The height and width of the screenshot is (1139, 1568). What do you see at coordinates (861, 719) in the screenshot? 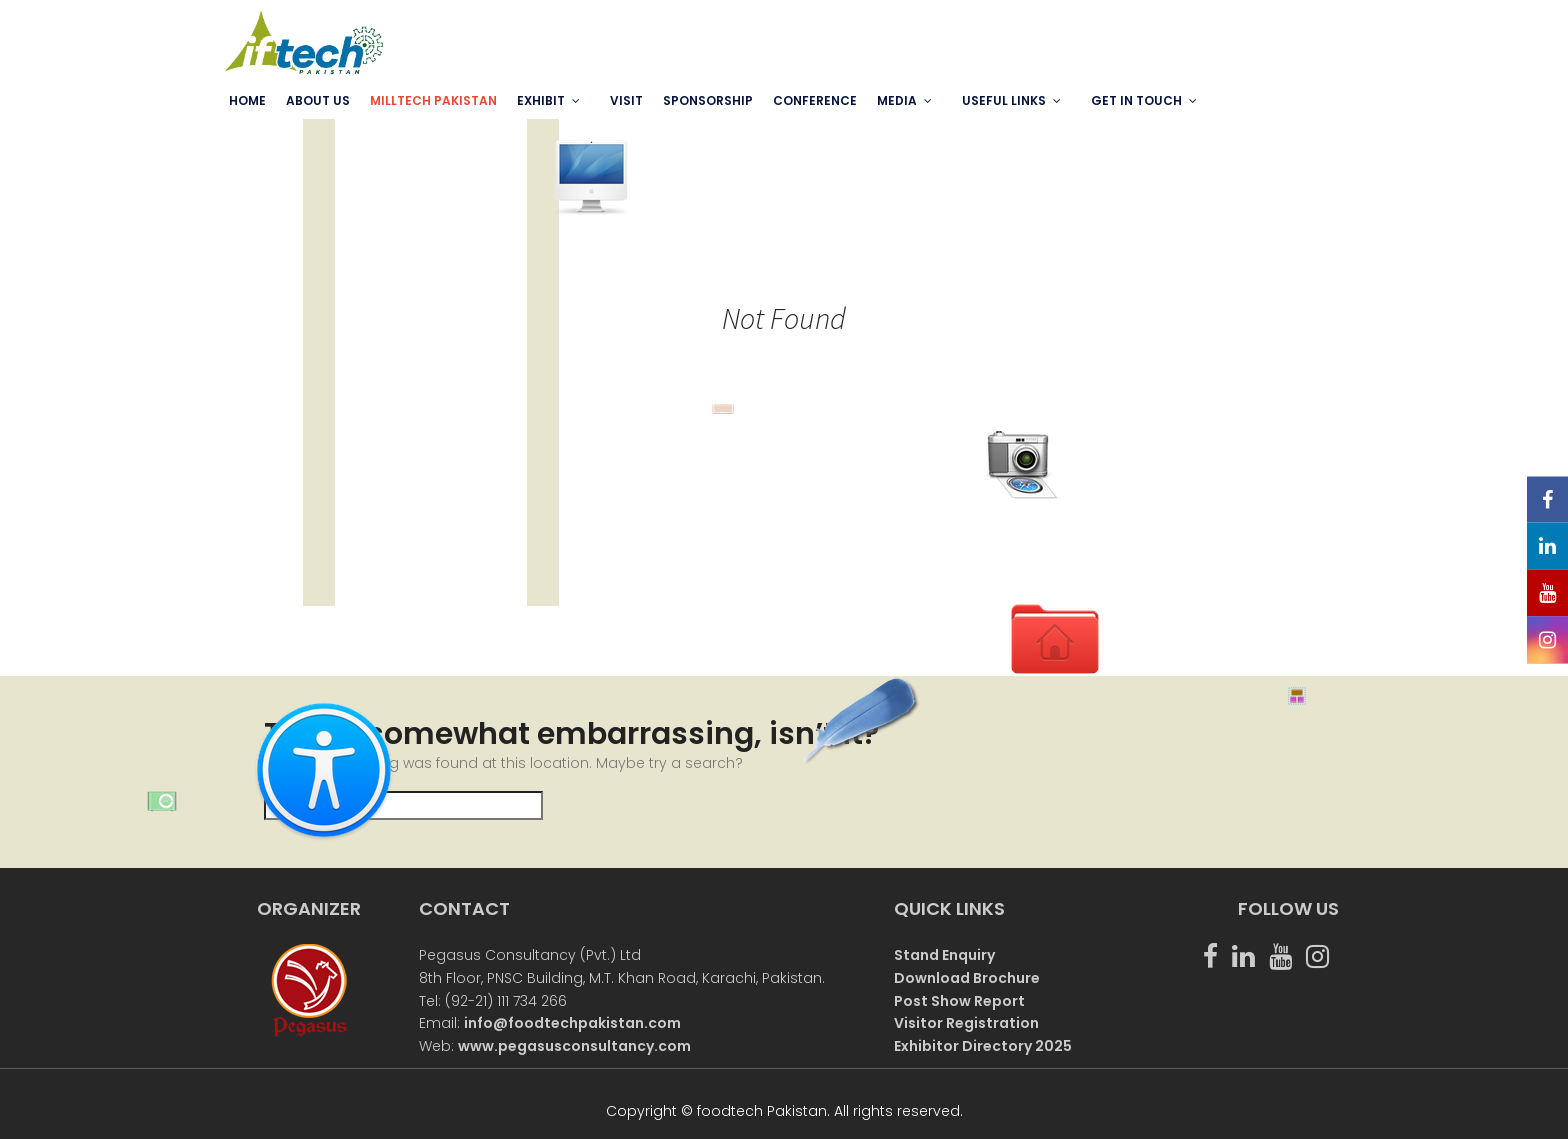
I see `launch the Tk GUI toolkit framework` at bounding box center [861, 719].